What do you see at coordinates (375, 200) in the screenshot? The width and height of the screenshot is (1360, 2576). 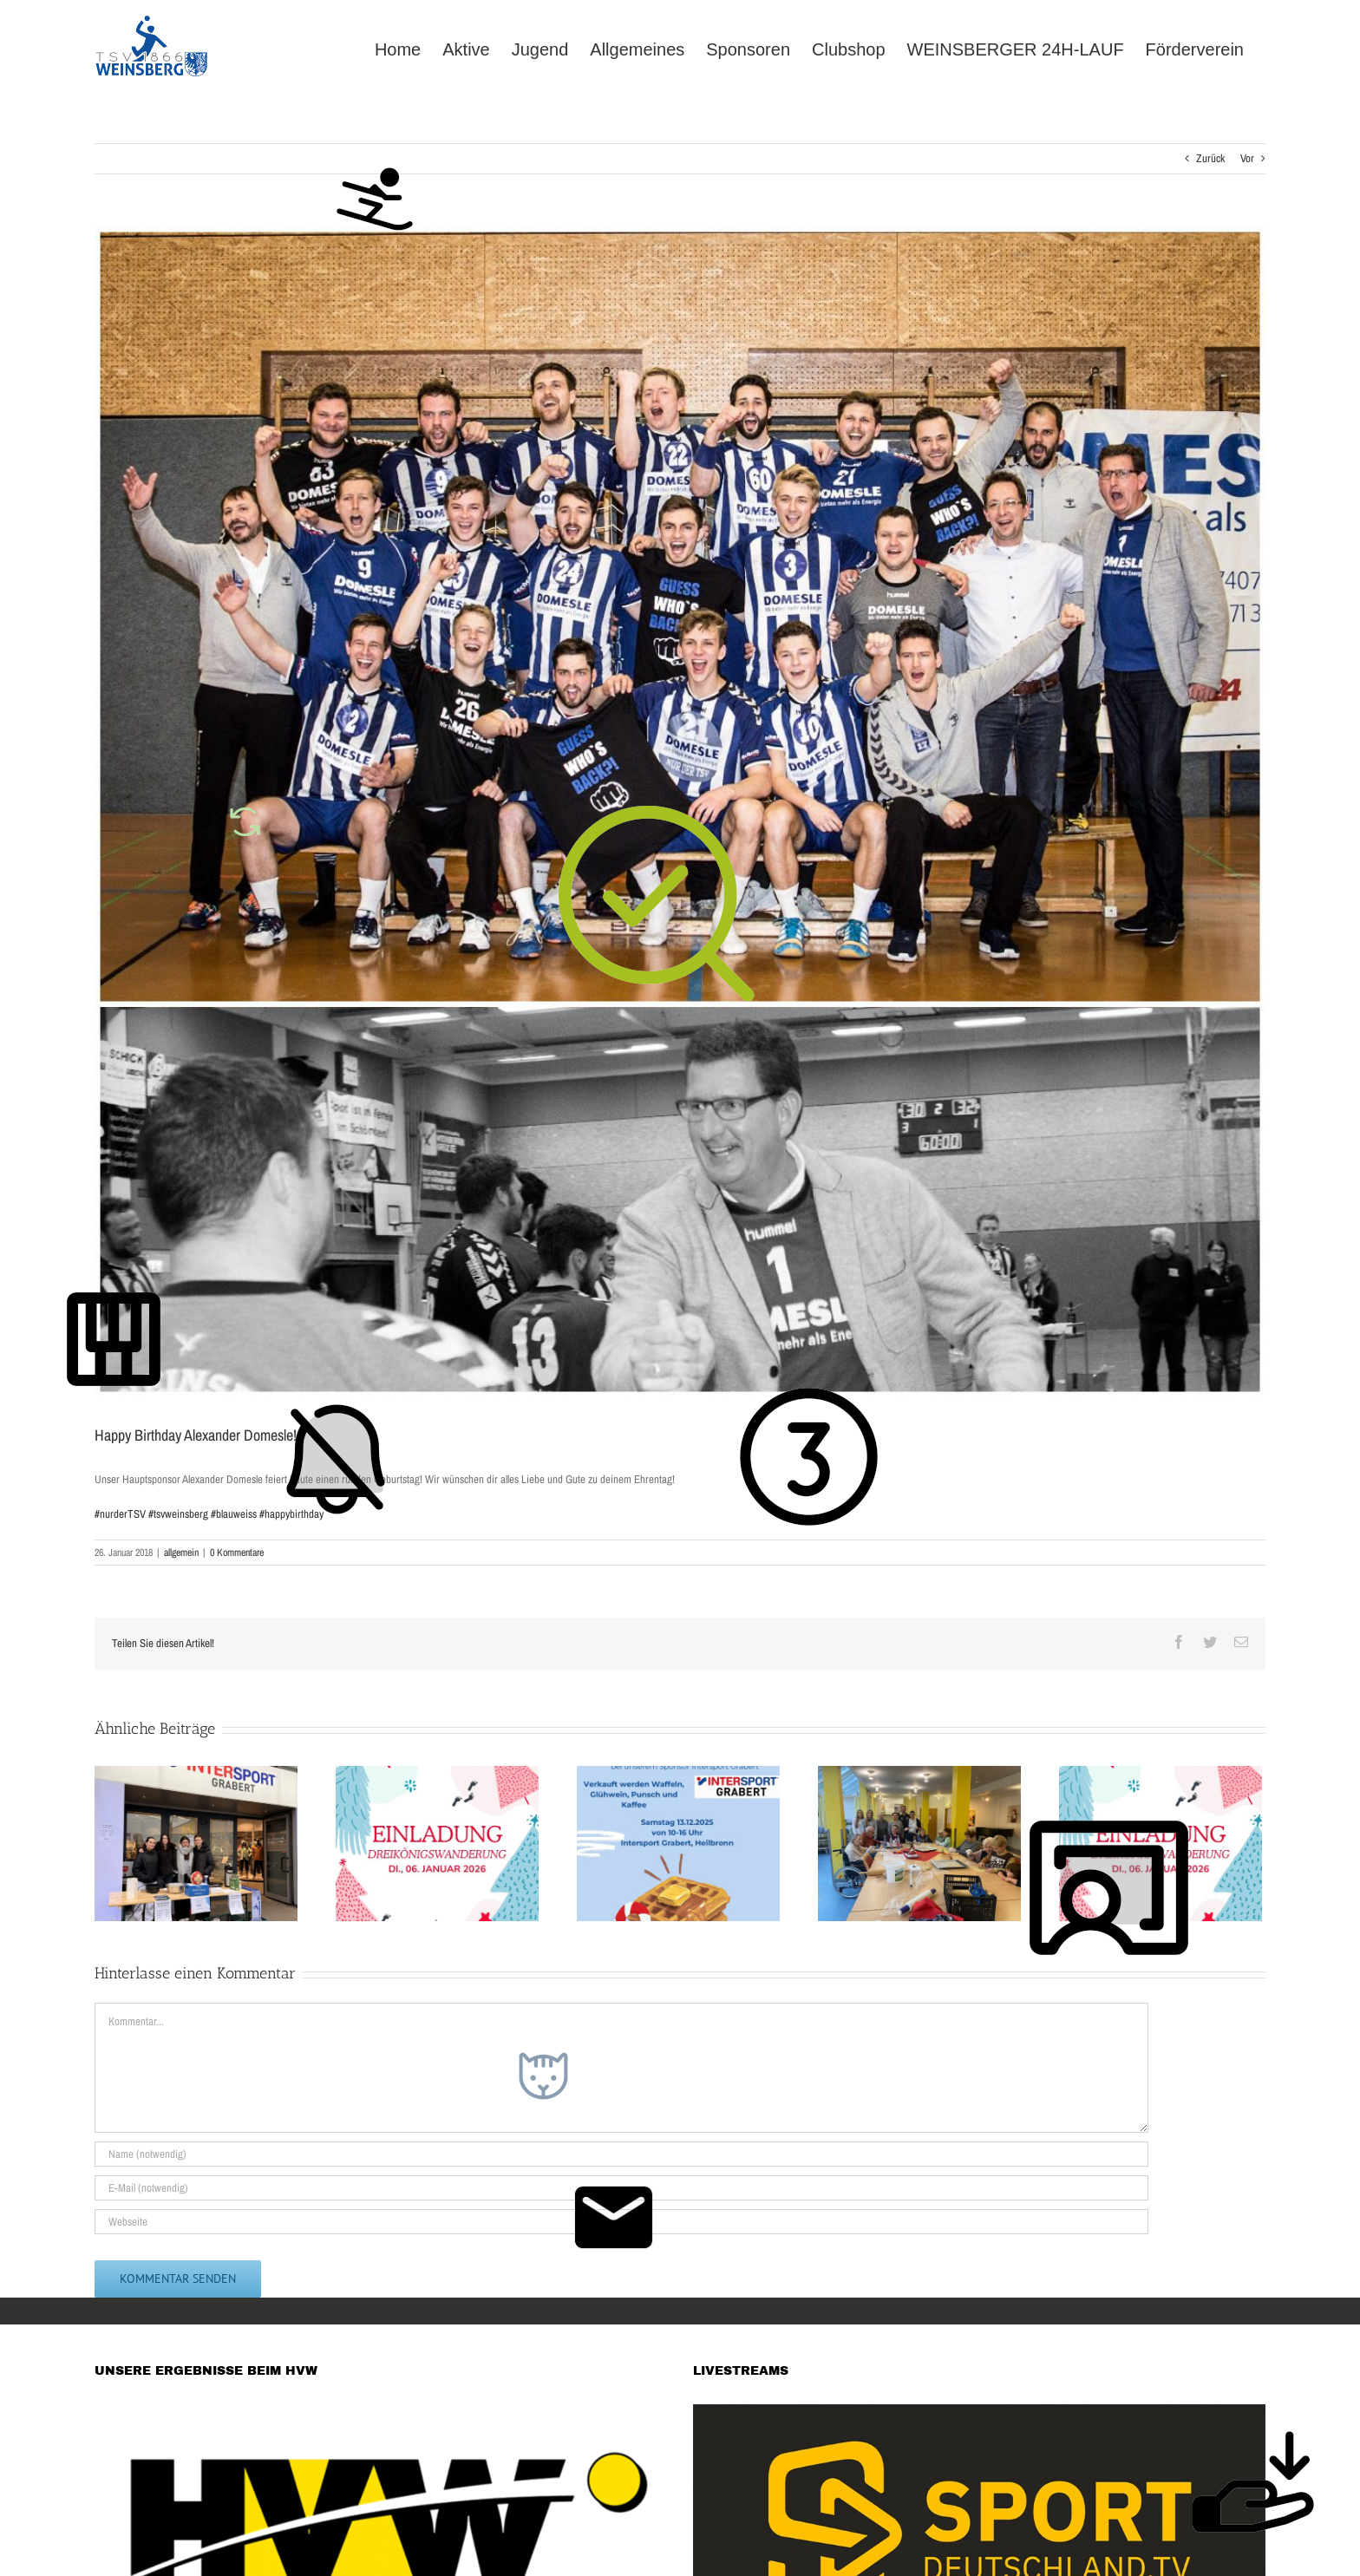 I see `indicates skiing or winter sports activity` at bounding box center [375, 200].